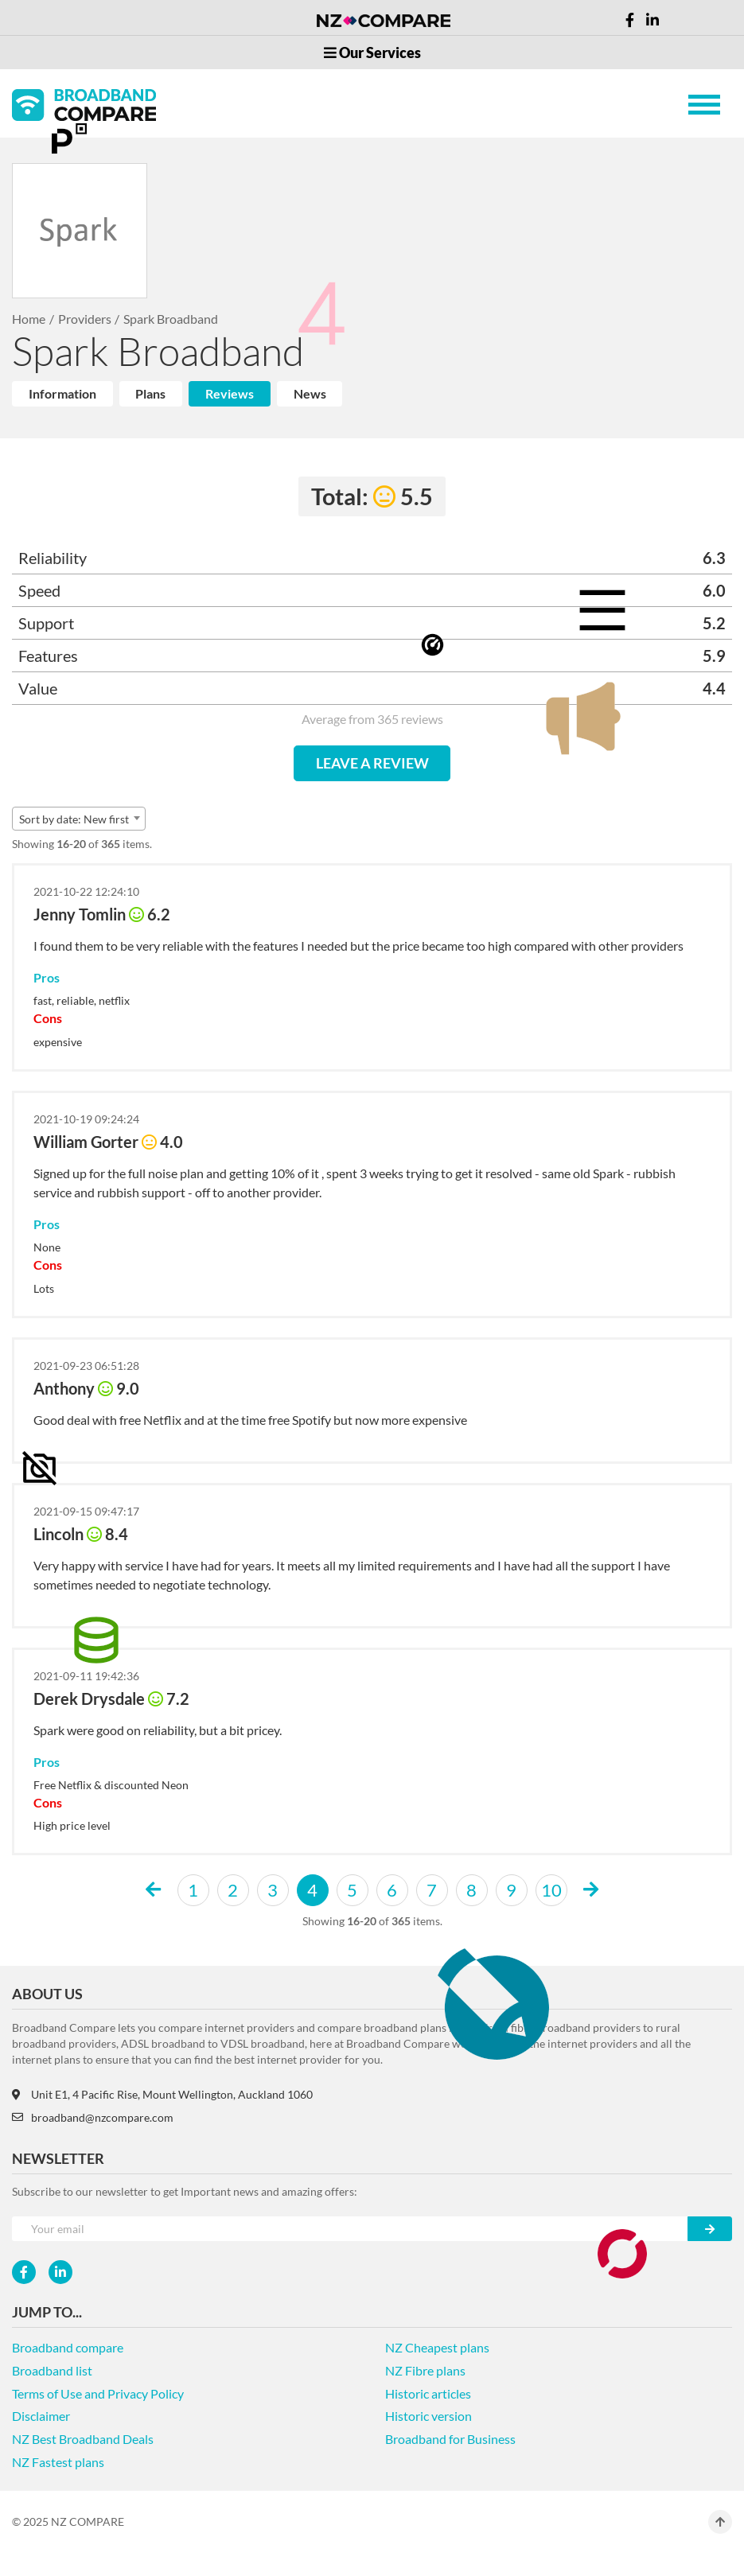 This screenshot has height=2576, width=744. I want to click on open the dashboard, so click(432, 644).